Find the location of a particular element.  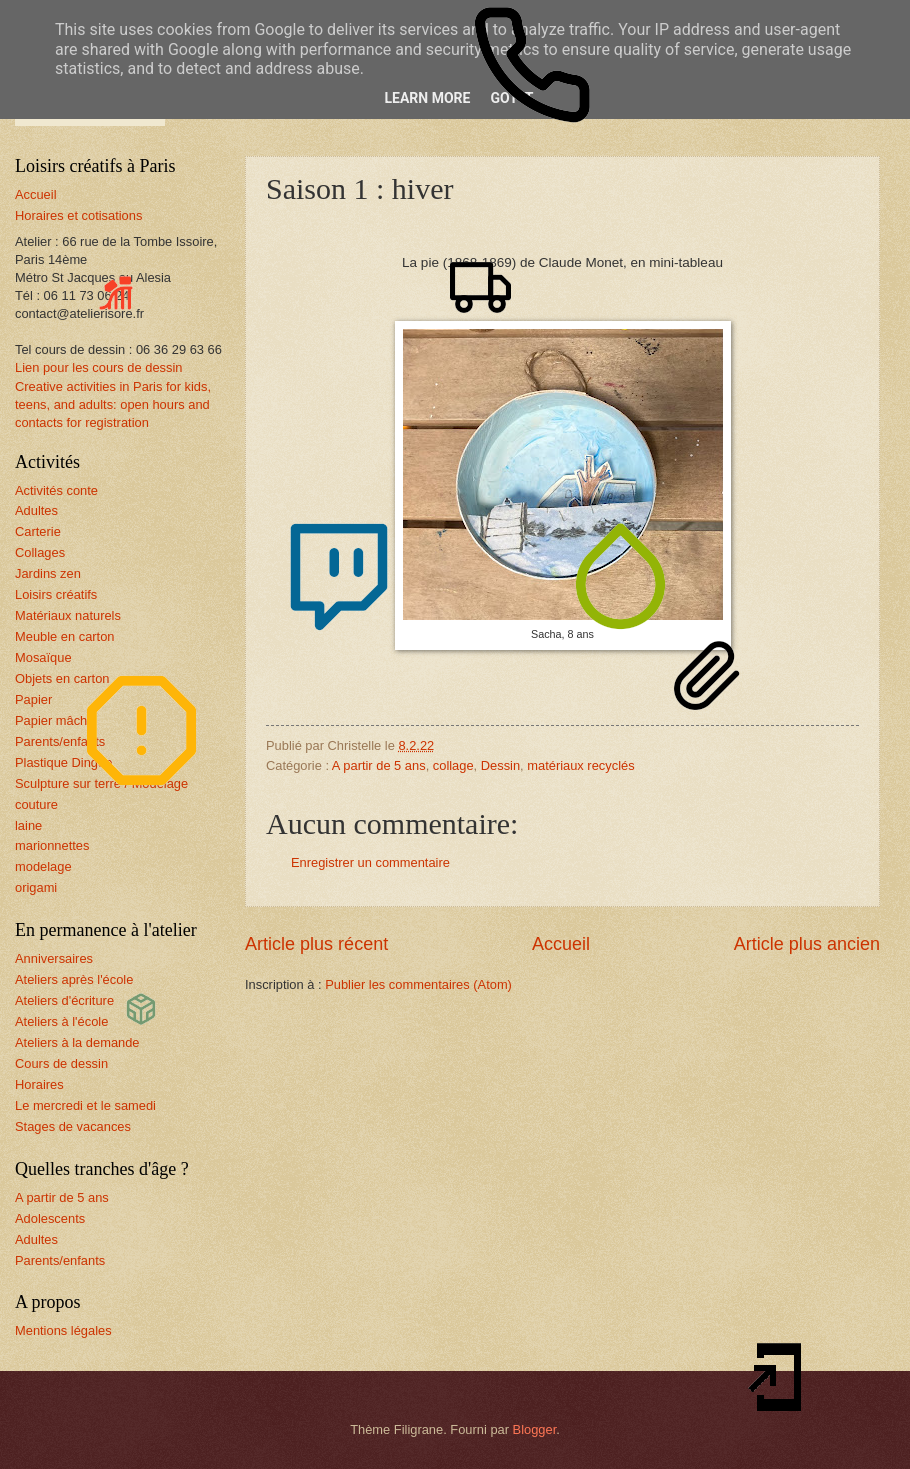

indicates a critical error or warning is located at coordinates (141, 730).